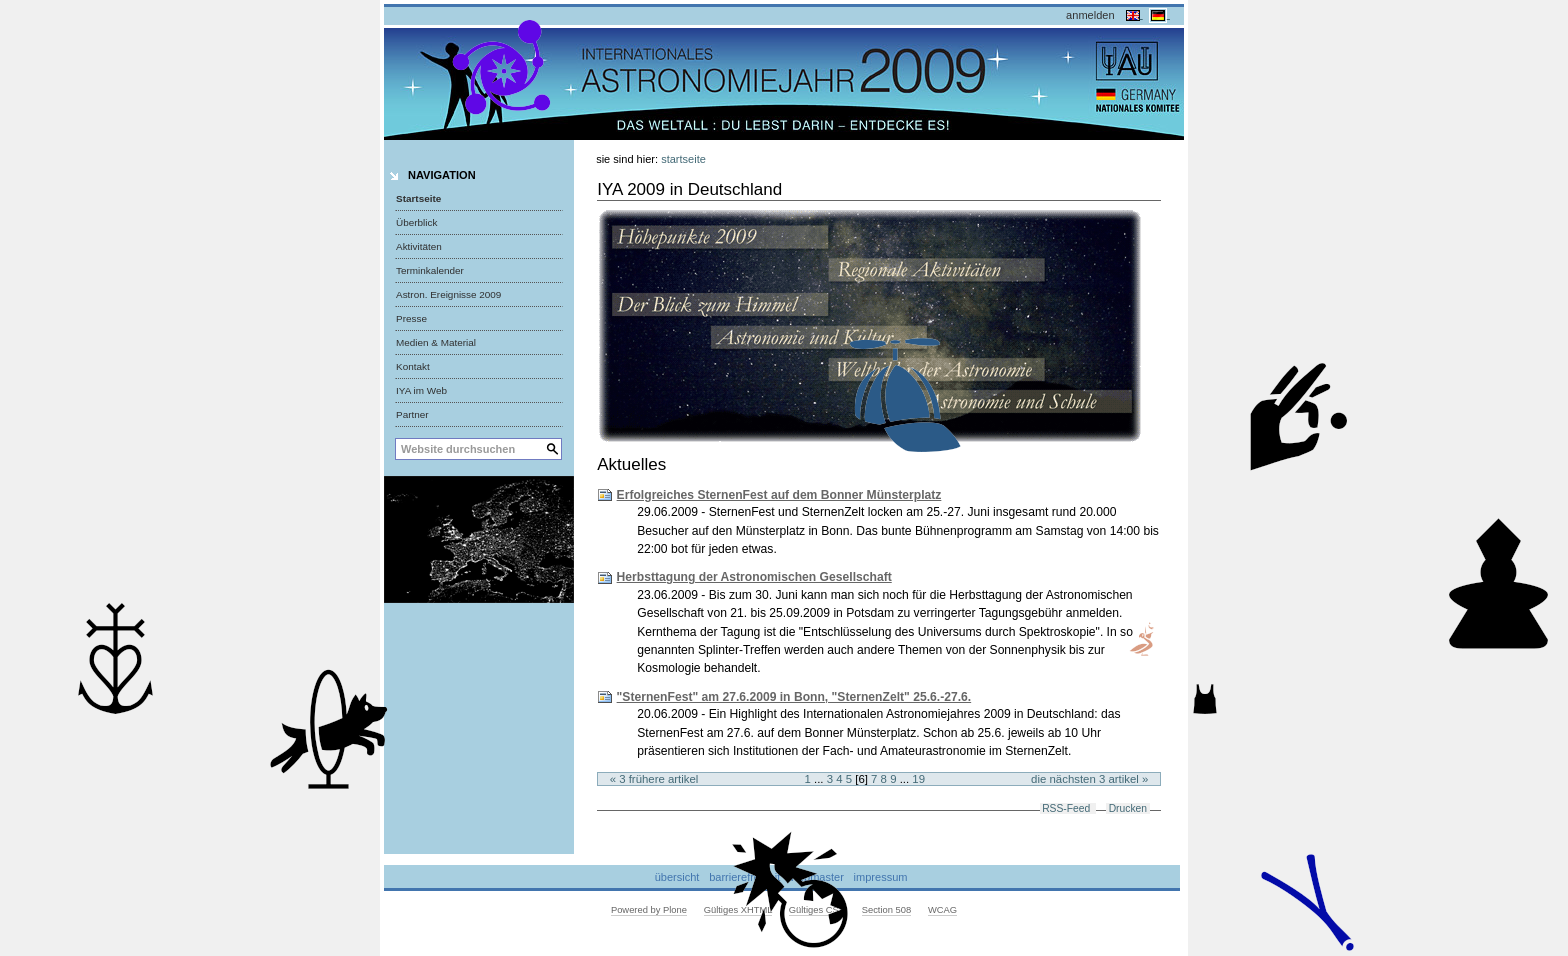  Describe the element at coordinates (1143, 639) in the screenshot. I see `pelican character or mascot in a game` at that location.